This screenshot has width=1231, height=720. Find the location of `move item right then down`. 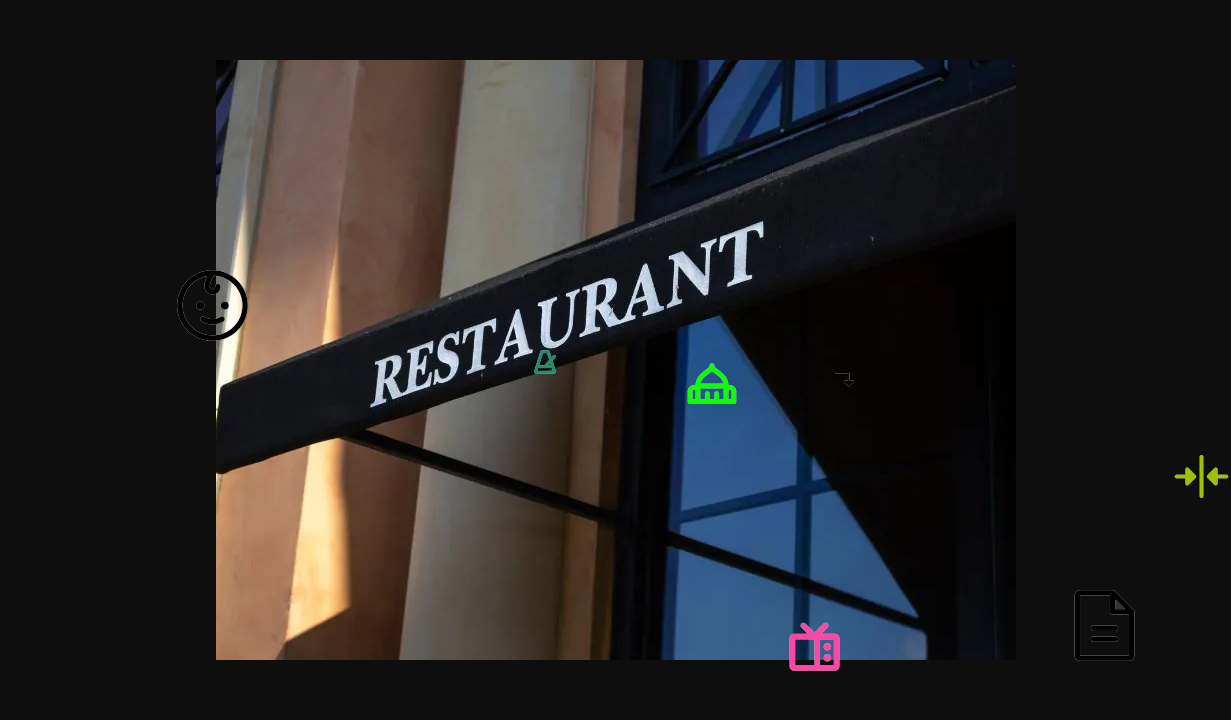

move item right then down is located at coordinates (844, 378).